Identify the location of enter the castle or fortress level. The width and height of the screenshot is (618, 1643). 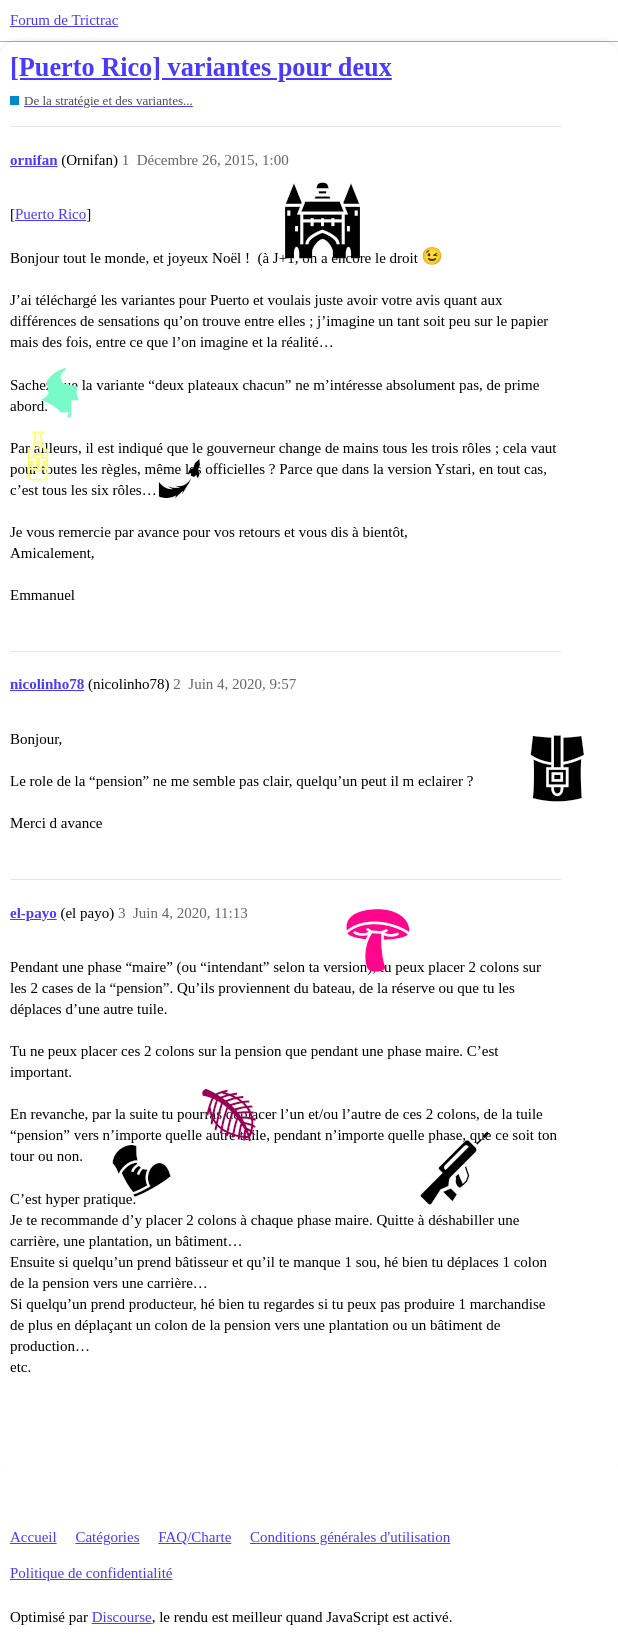
(322, 220).